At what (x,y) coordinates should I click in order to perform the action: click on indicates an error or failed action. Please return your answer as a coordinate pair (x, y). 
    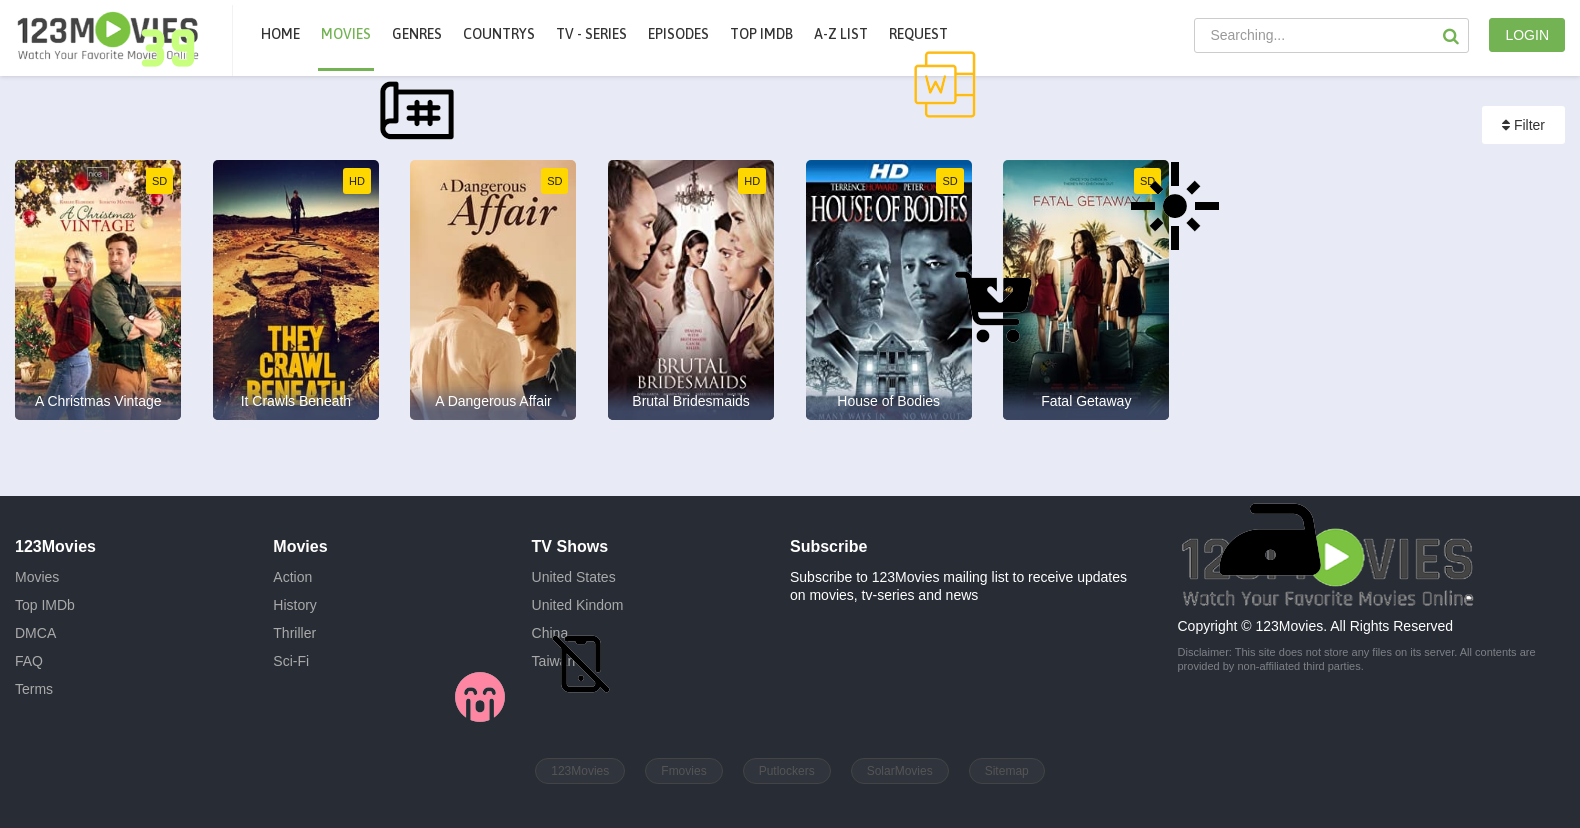
    Looking at the image, I should click on (480, 697).